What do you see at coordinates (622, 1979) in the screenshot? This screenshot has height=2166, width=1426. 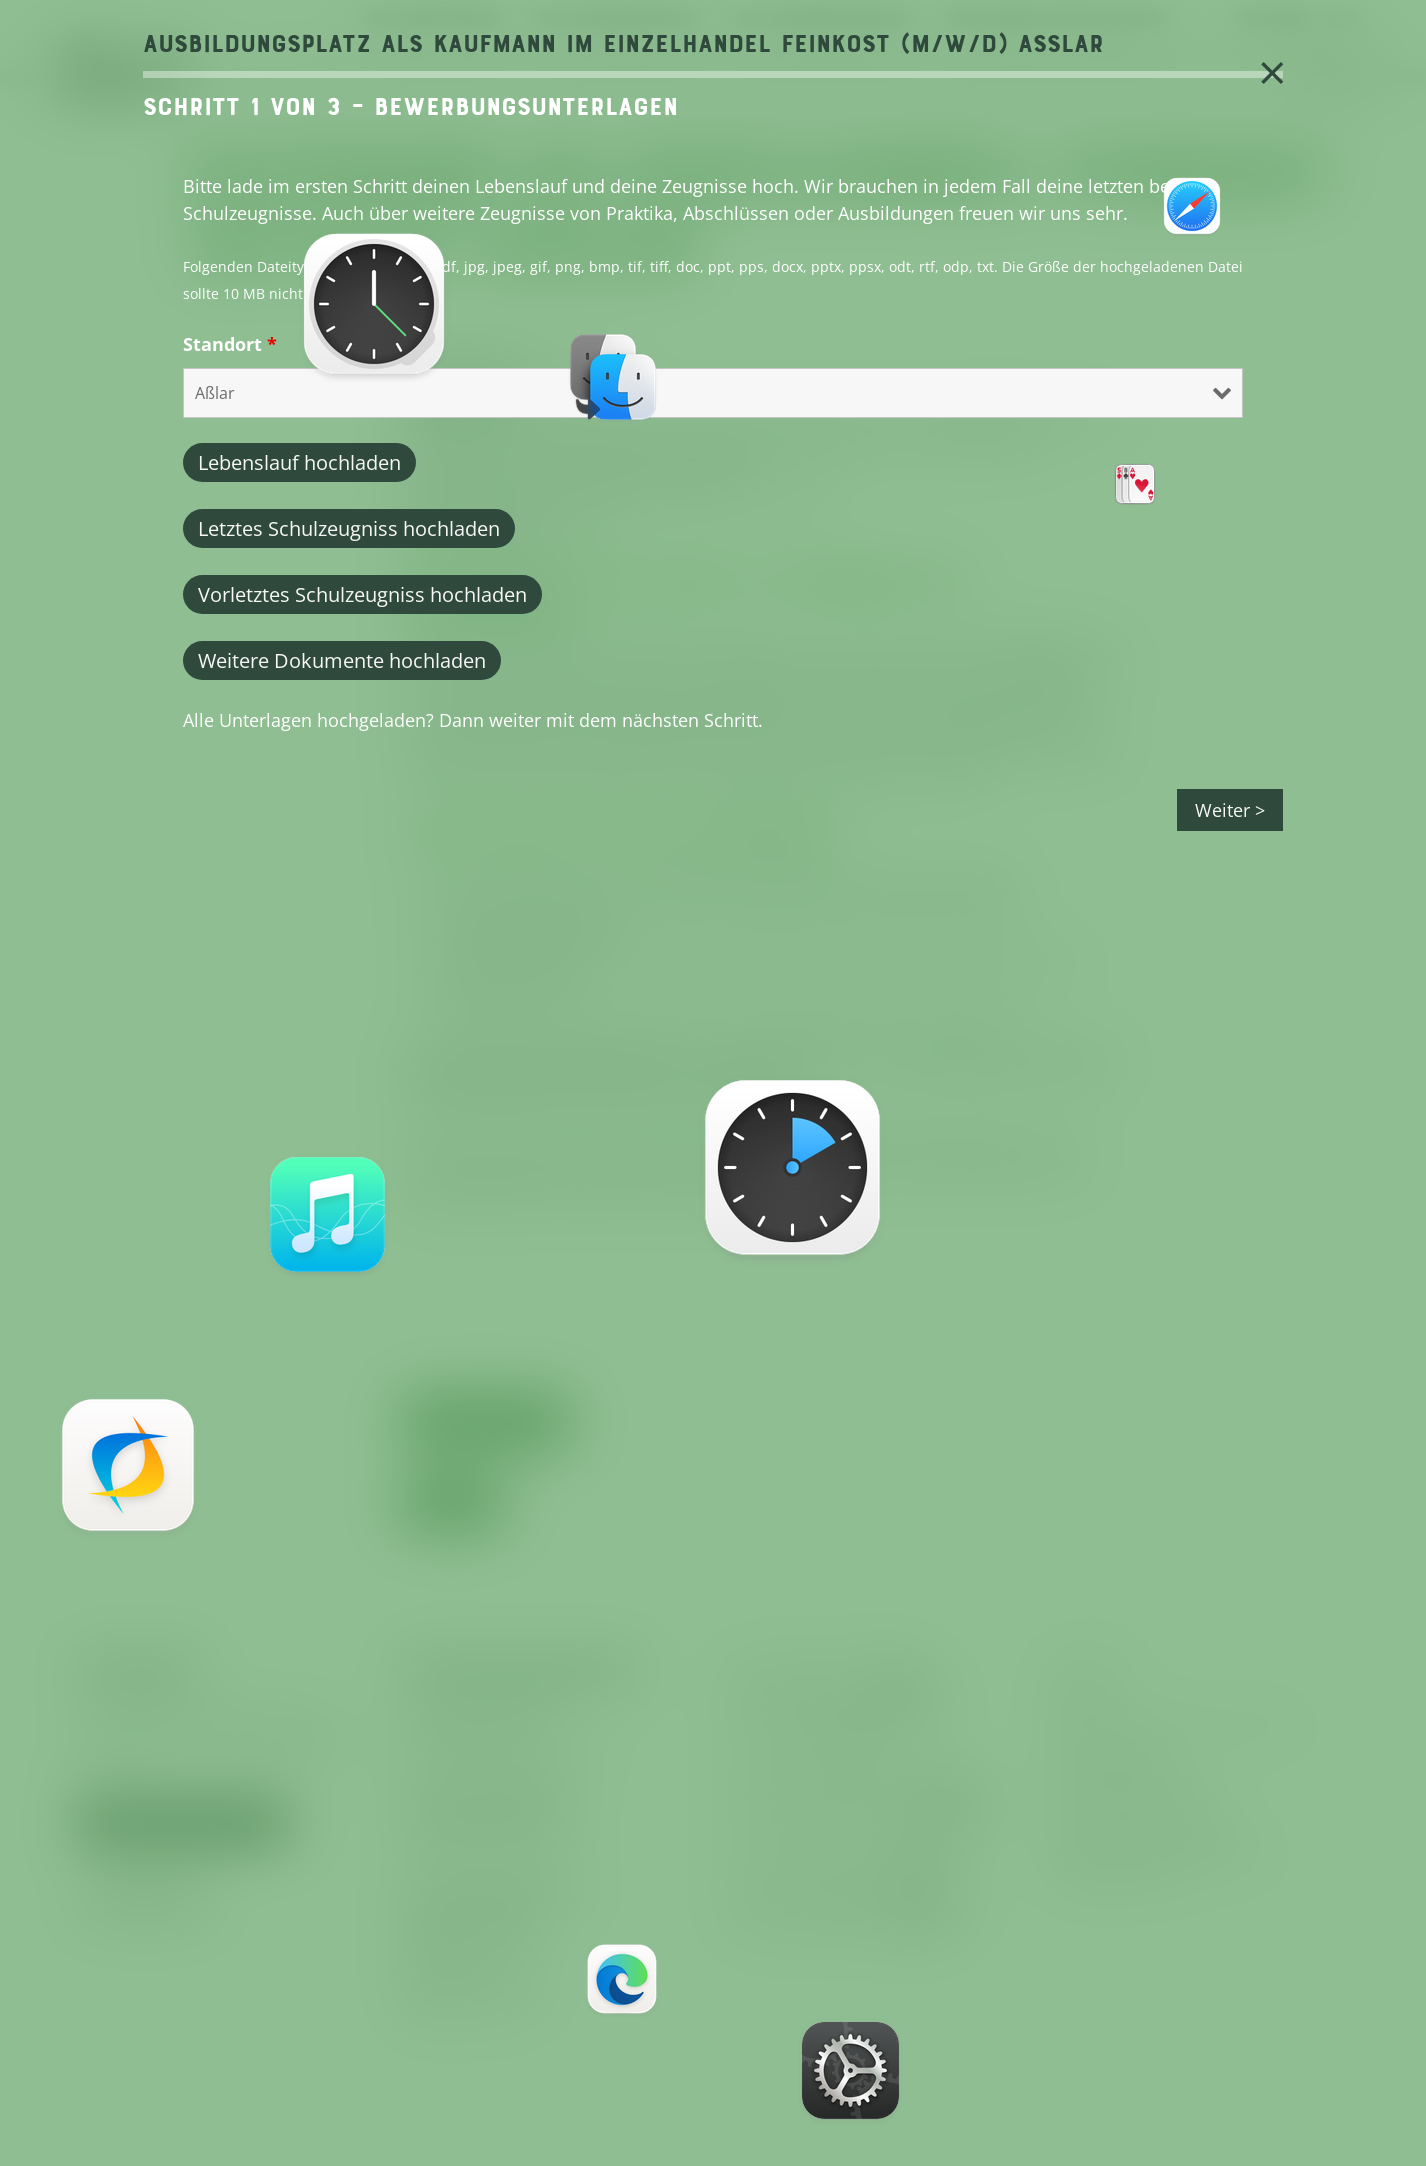 I see `open microsoft edge browser` at bounding box center [622, 1979].